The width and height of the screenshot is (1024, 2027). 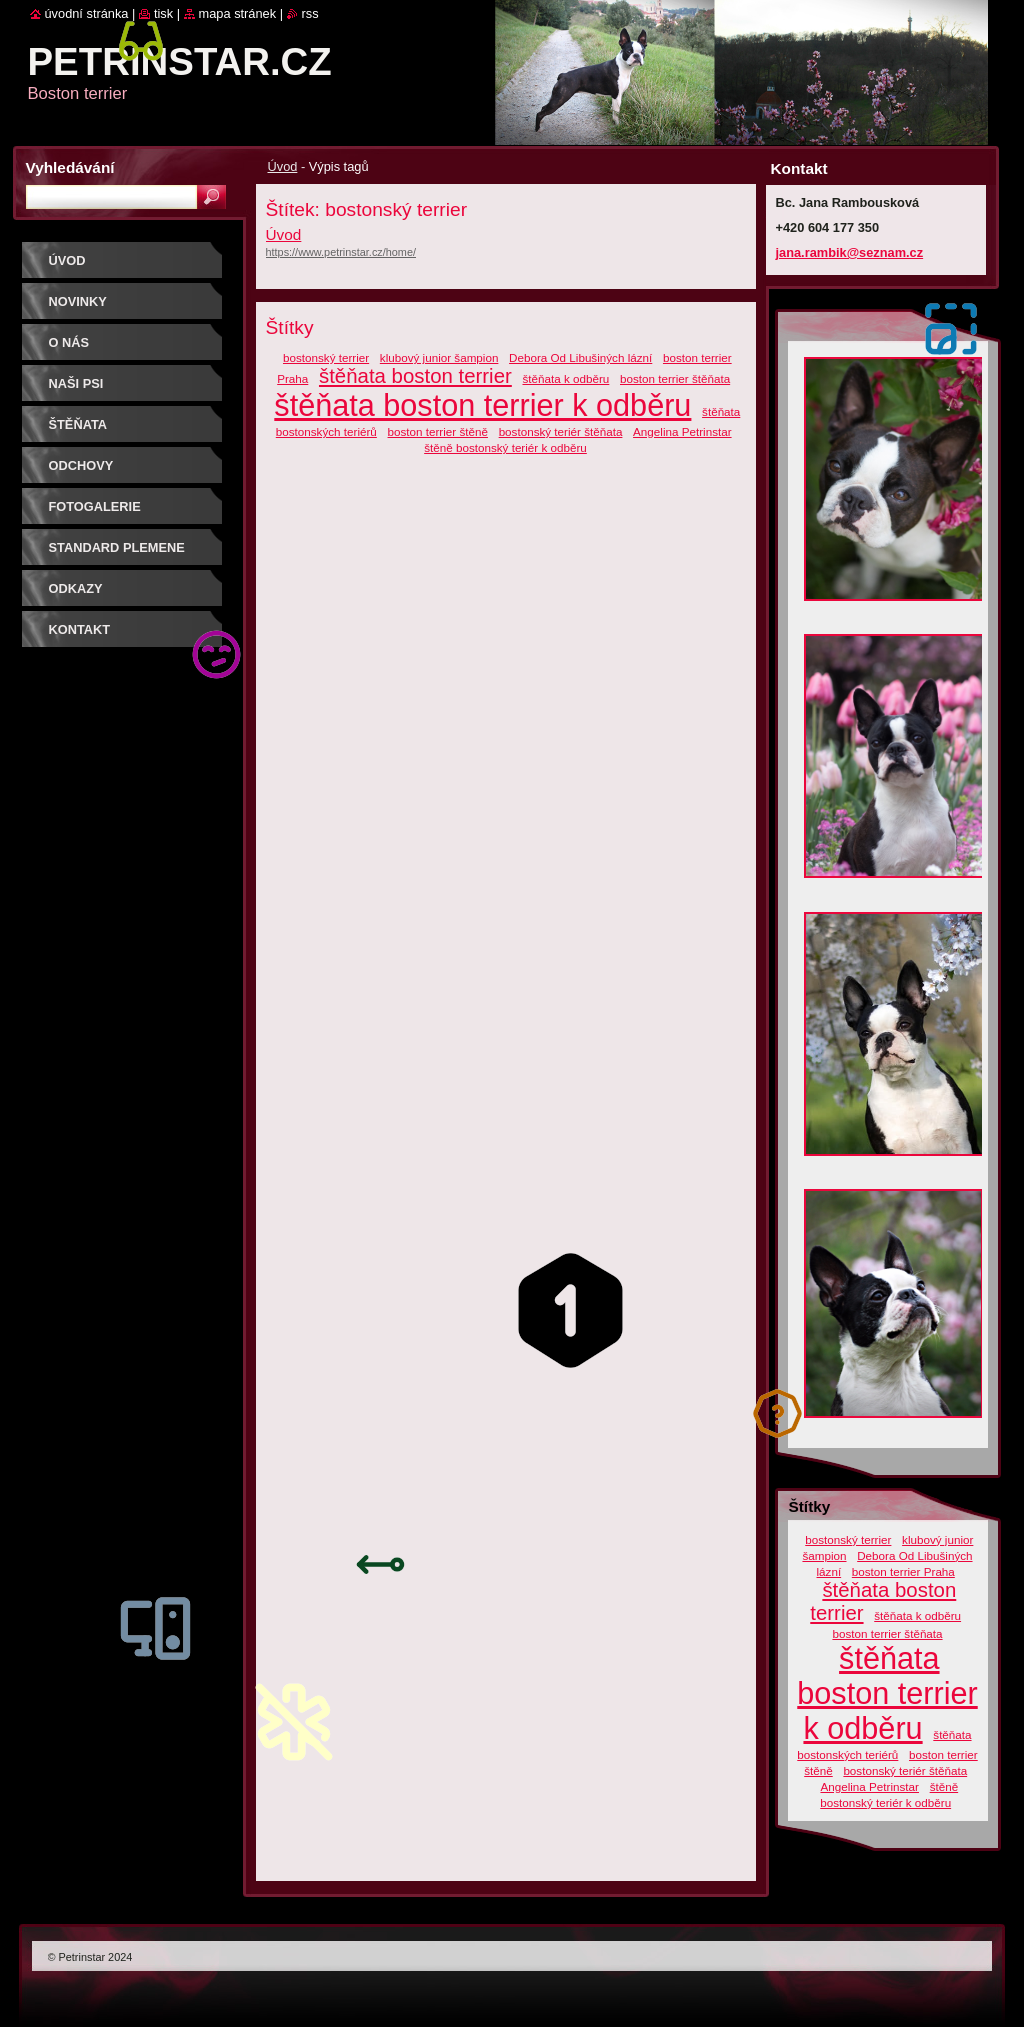 I want to click on medical services unavailable, so click(x=294, y=1722).